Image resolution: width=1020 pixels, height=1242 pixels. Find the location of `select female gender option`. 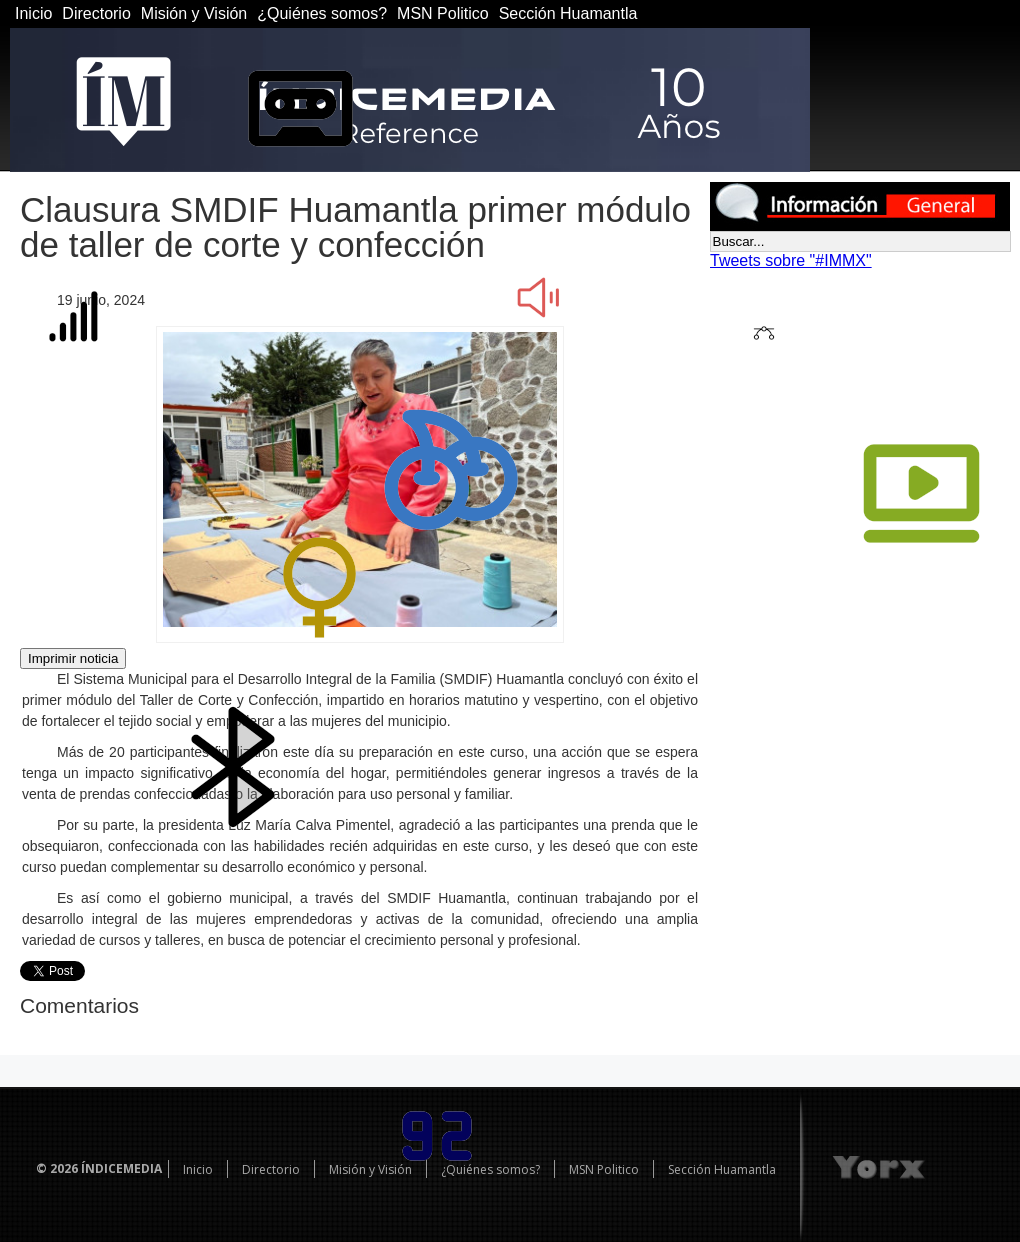

select female gender option is located at coordinates (319, 587).